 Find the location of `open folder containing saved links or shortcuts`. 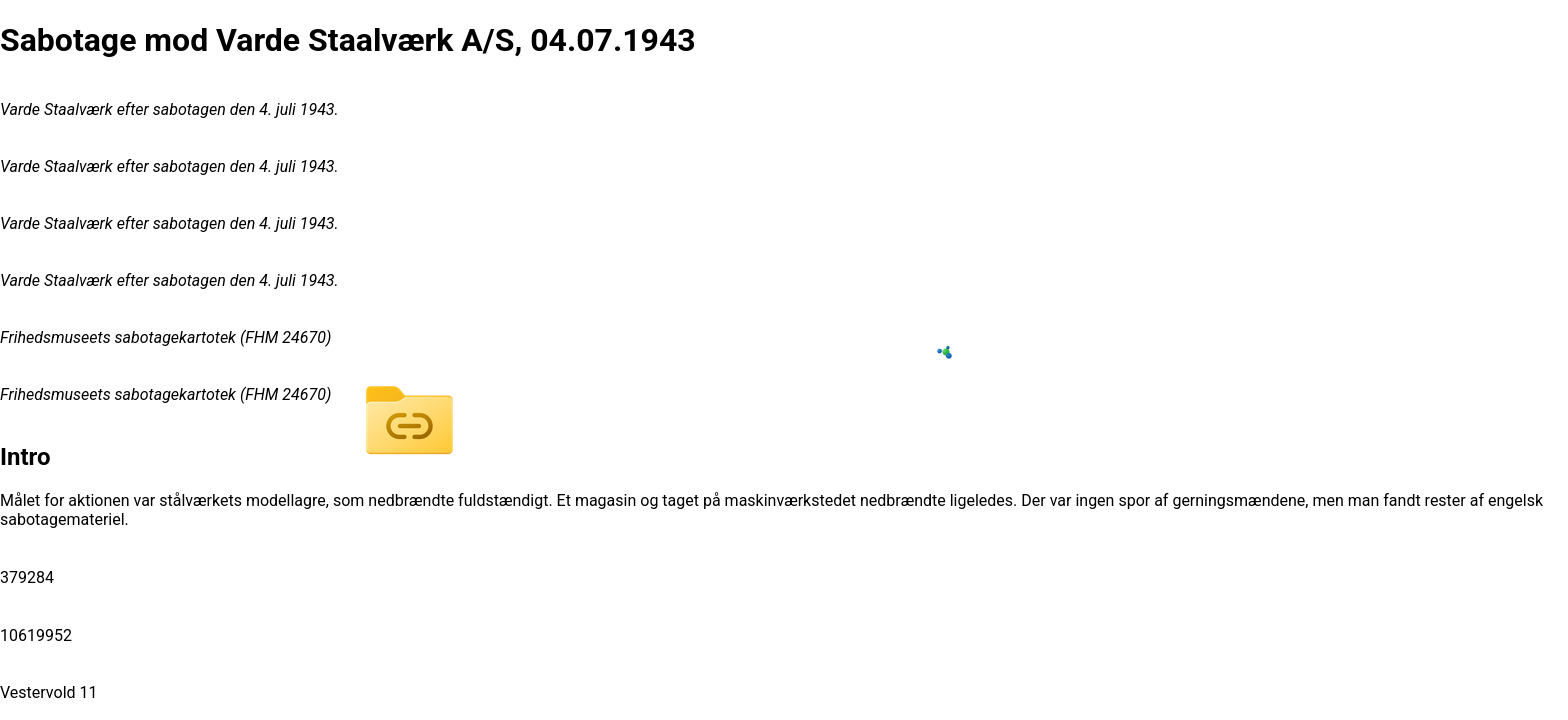

open folder containing saved links or shortcuts is located at coordinates (409, 422).